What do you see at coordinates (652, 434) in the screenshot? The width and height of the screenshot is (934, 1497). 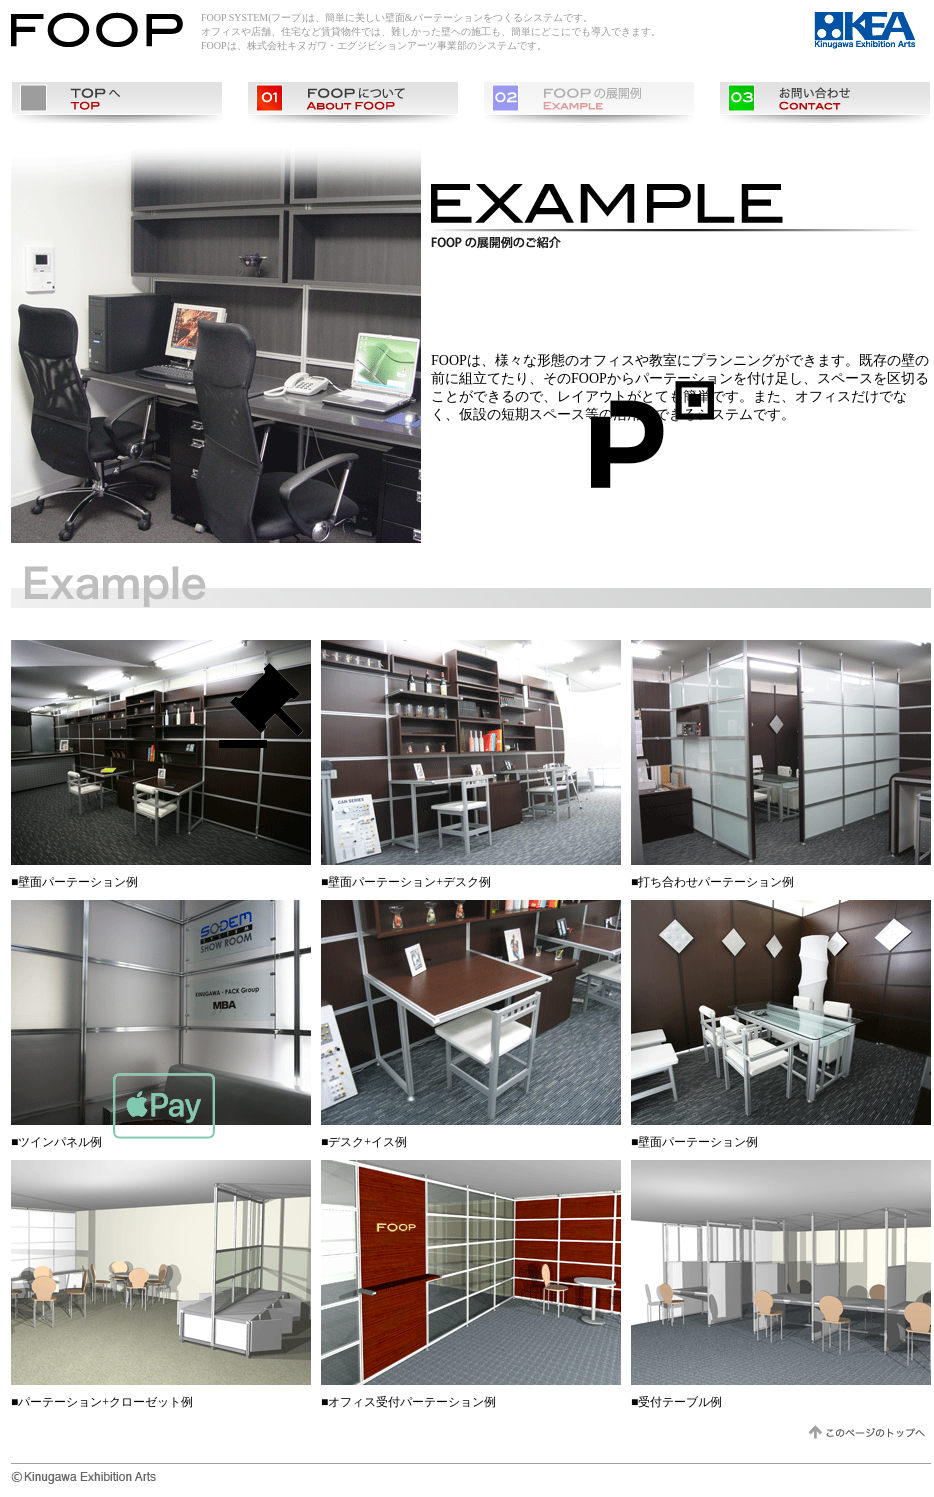 I see `open the PicPay app` at bounding box center [652, 434].